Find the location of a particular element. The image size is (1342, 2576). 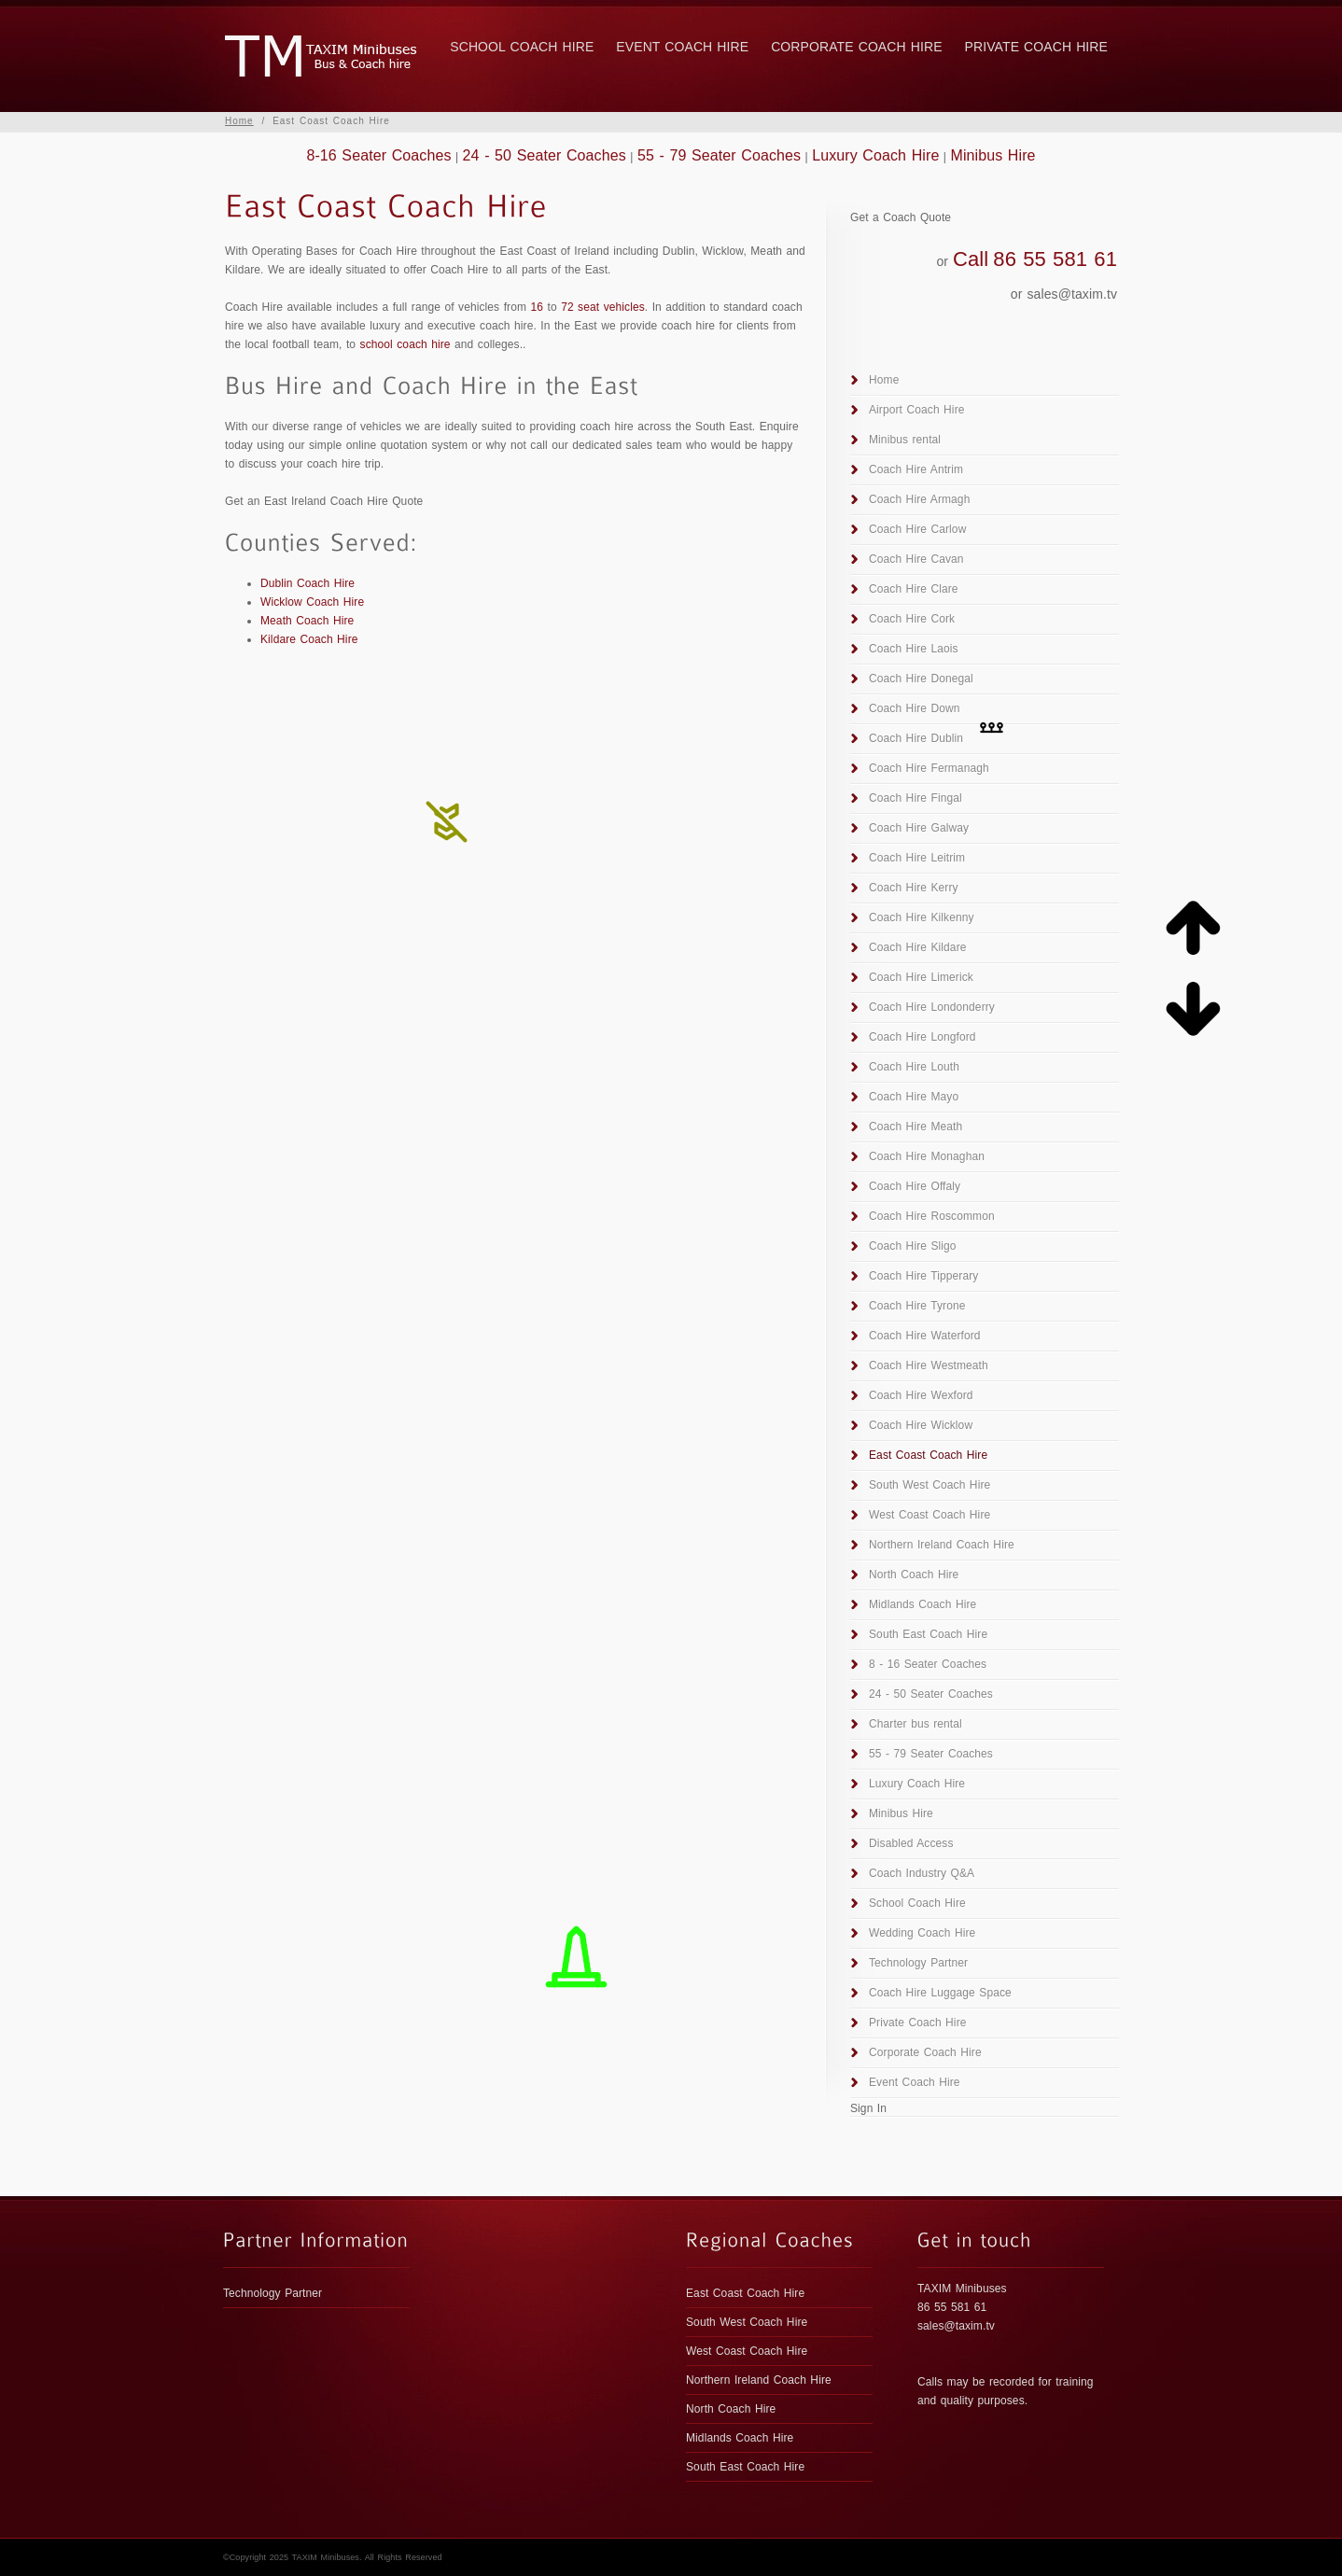

view bus network topology is located at coordinates (991, 727).